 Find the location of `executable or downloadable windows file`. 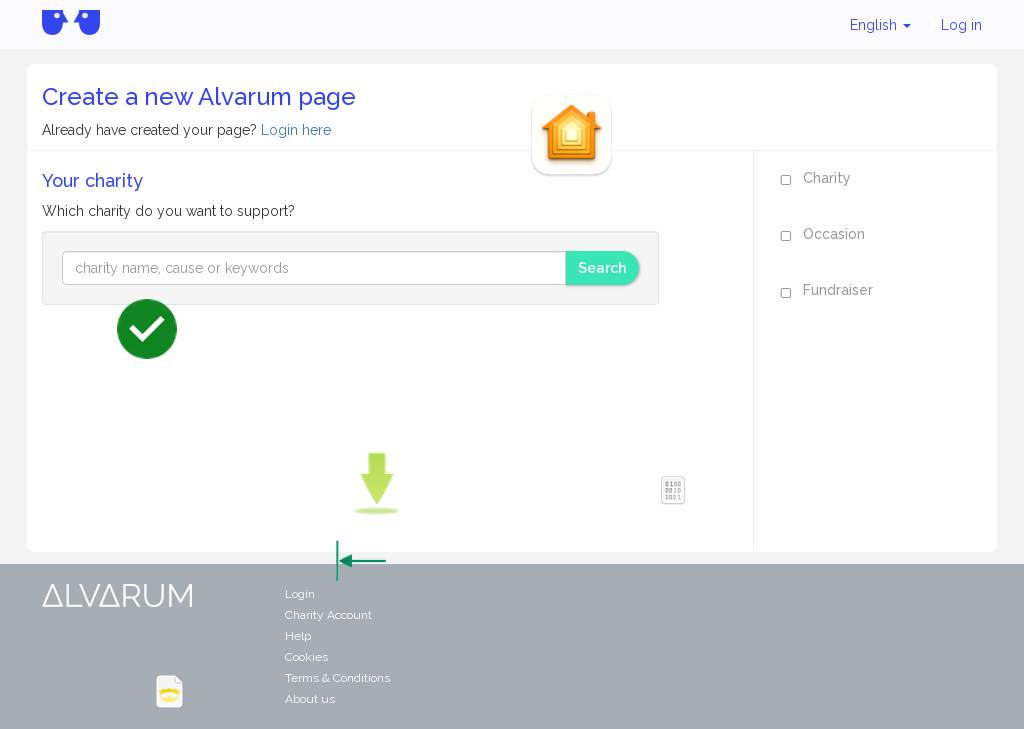

executable or downloadable windows file is located at coordinates (673, 490).